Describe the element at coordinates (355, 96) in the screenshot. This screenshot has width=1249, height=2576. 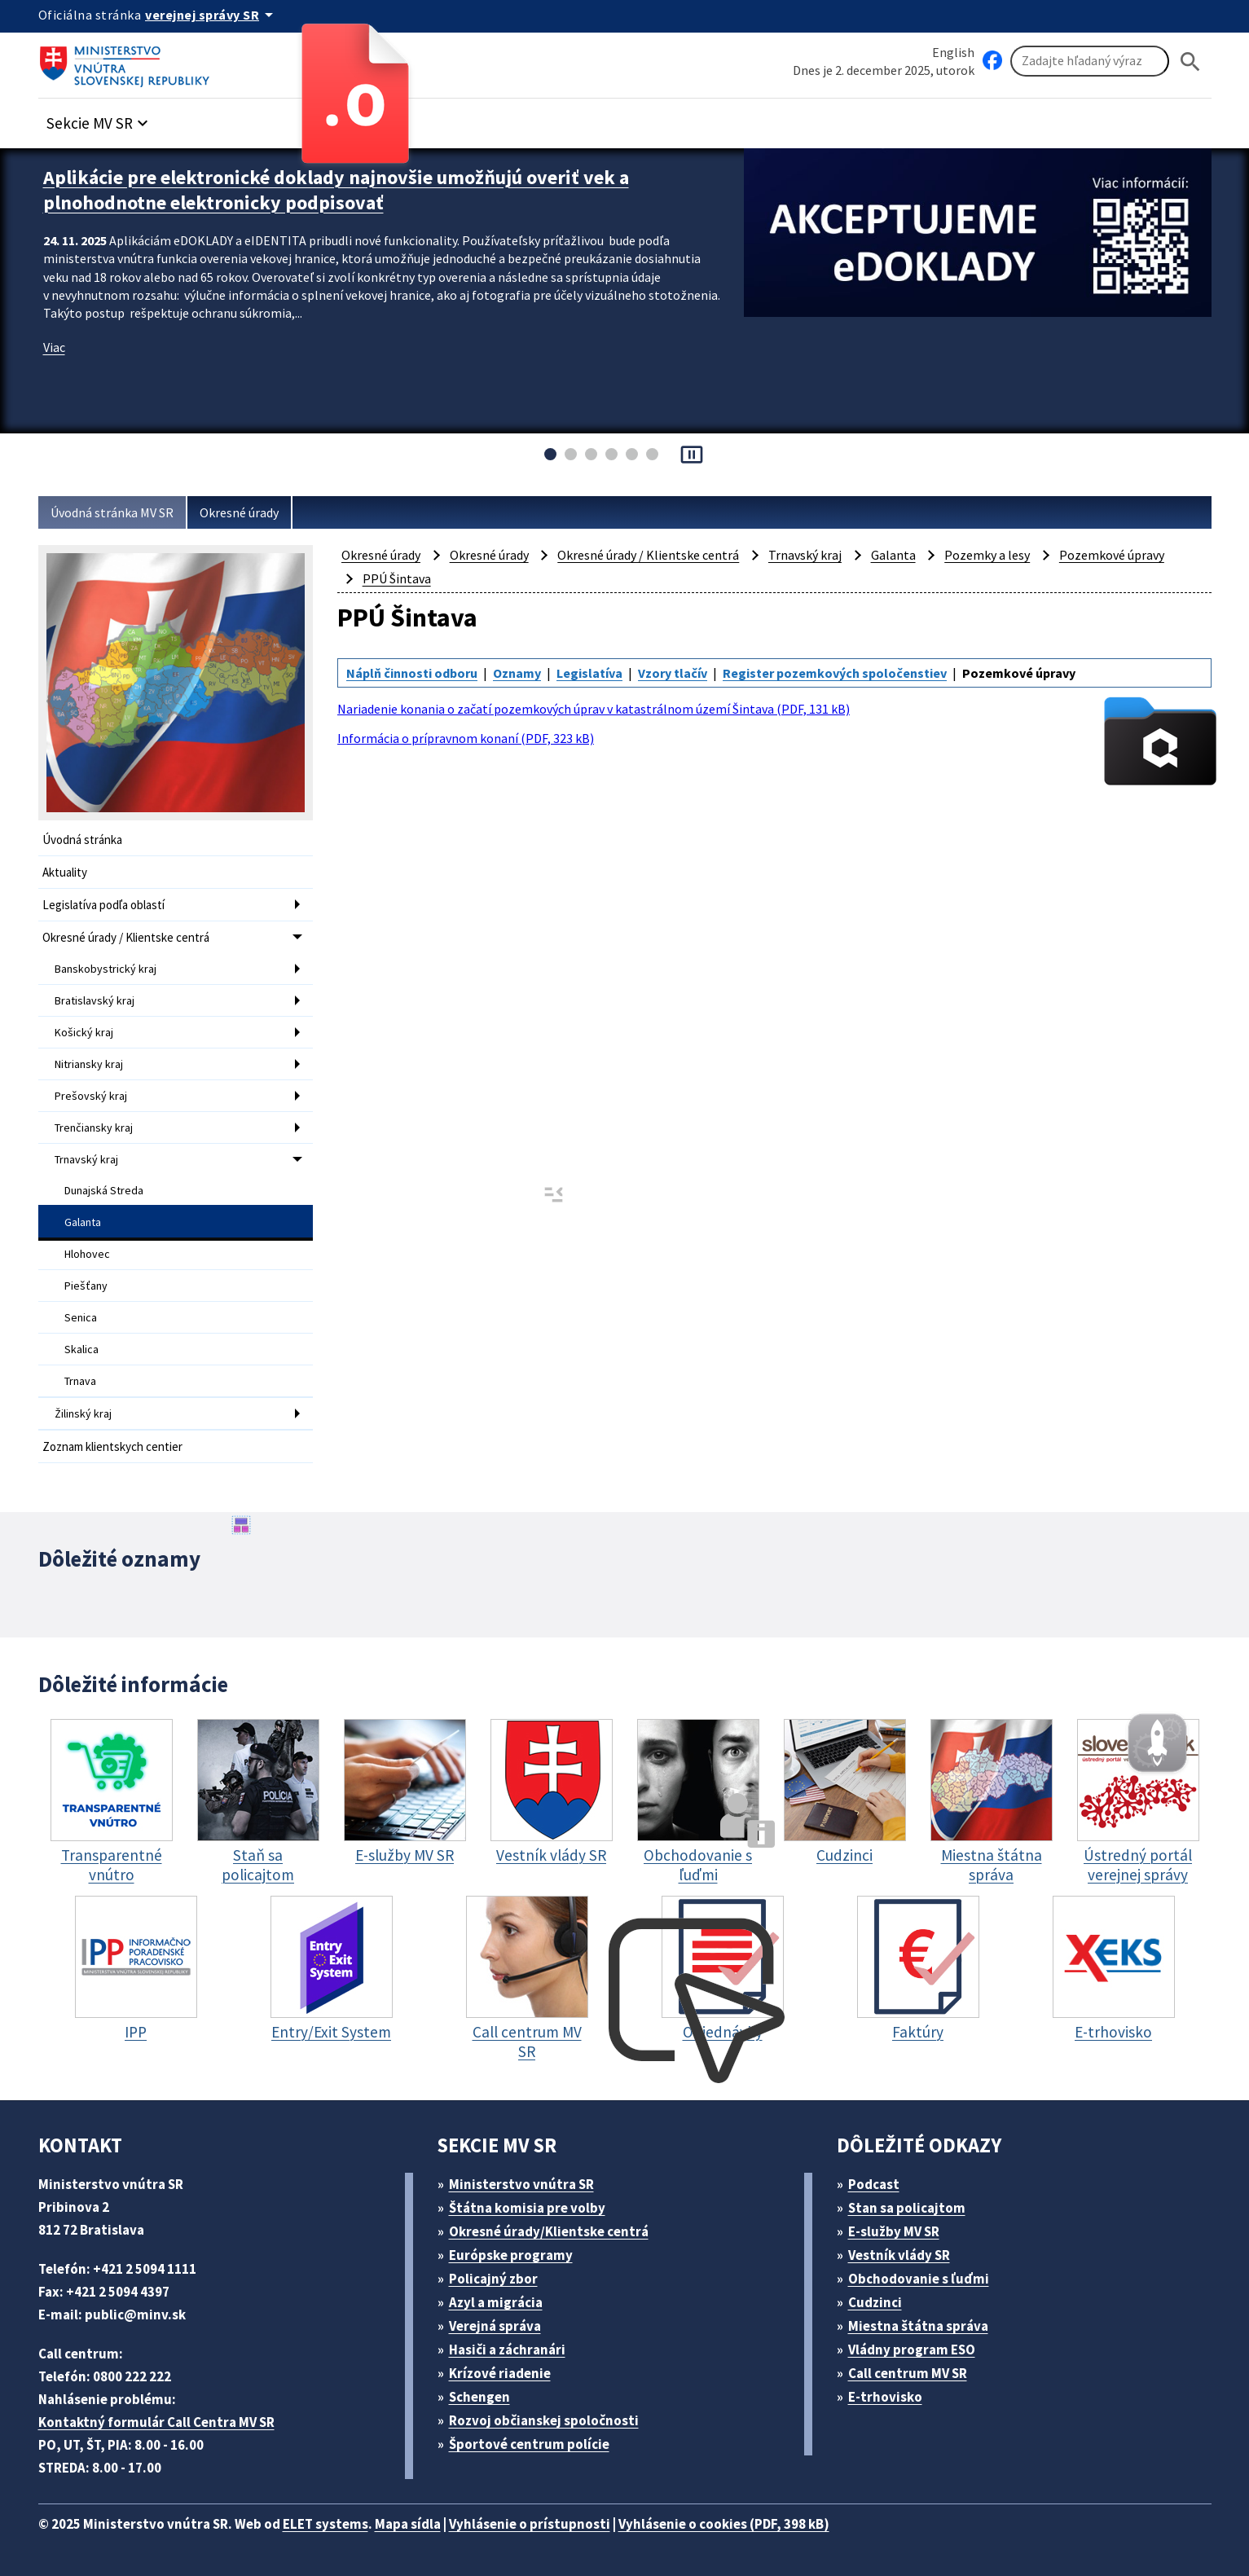
I see `object file type indicator` at that location.